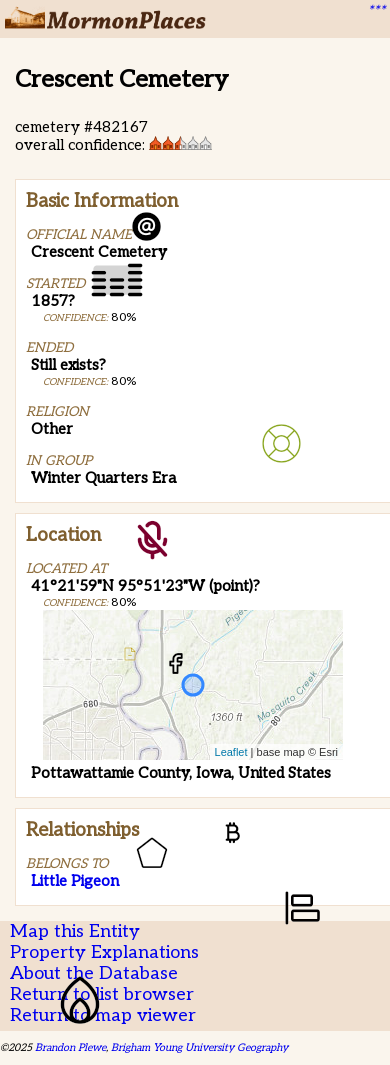  Describe the element at coordinates (80, 1001) in the screenshot. I see `indicates trending or hot content` at that location.